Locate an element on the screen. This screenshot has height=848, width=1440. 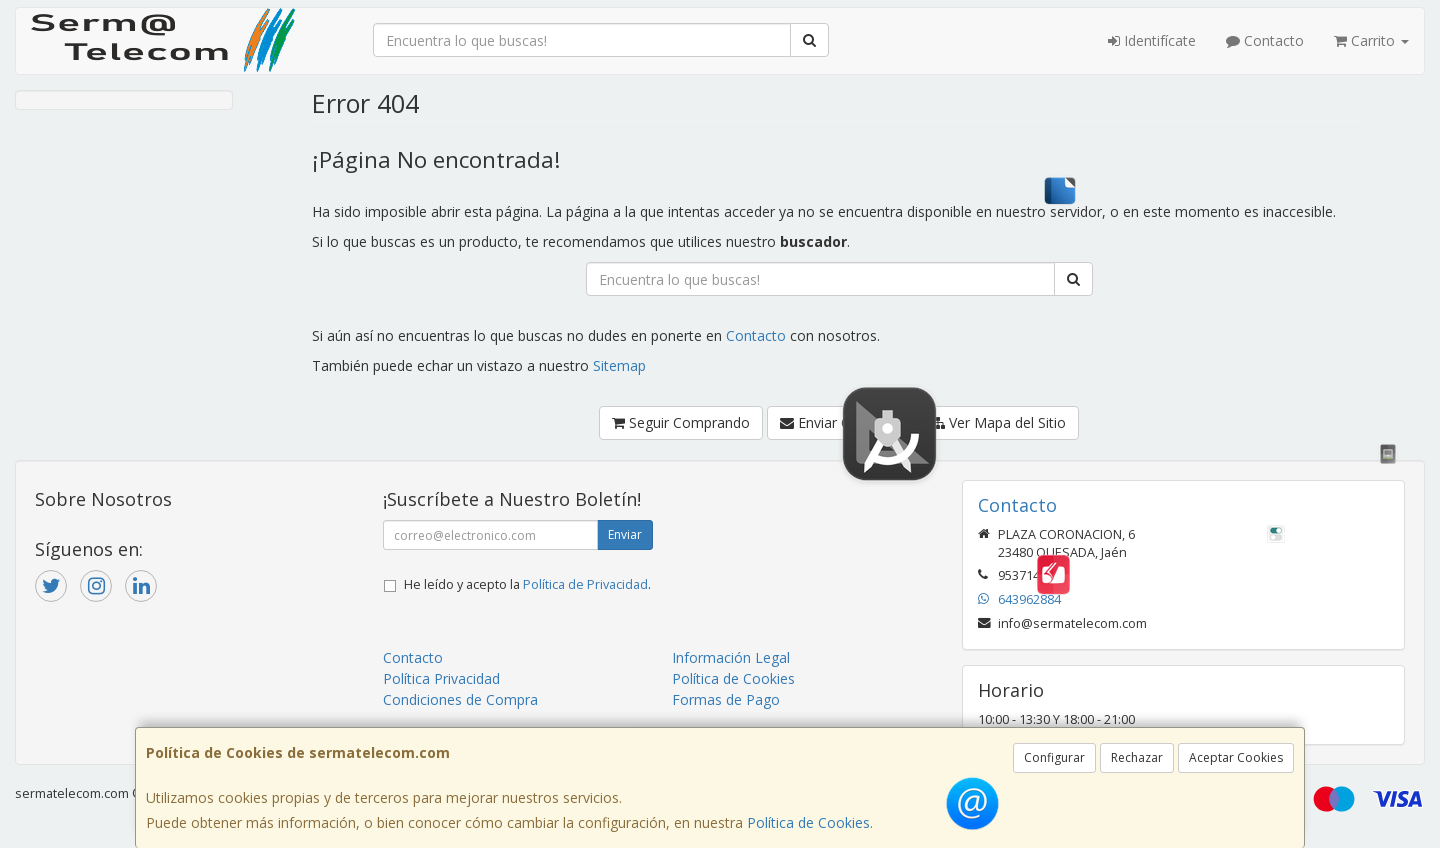
n64 game rom file is located at coordinates (1388, 454).